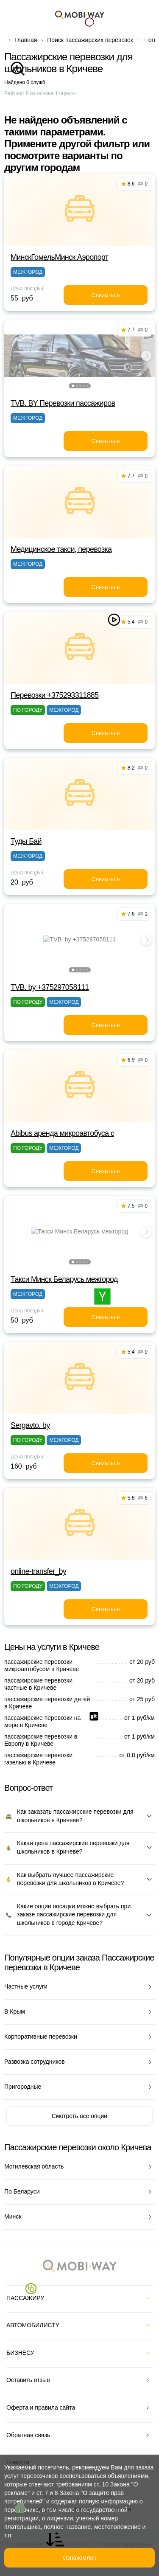  I want to click on go to home screen, so click(20, 2508).